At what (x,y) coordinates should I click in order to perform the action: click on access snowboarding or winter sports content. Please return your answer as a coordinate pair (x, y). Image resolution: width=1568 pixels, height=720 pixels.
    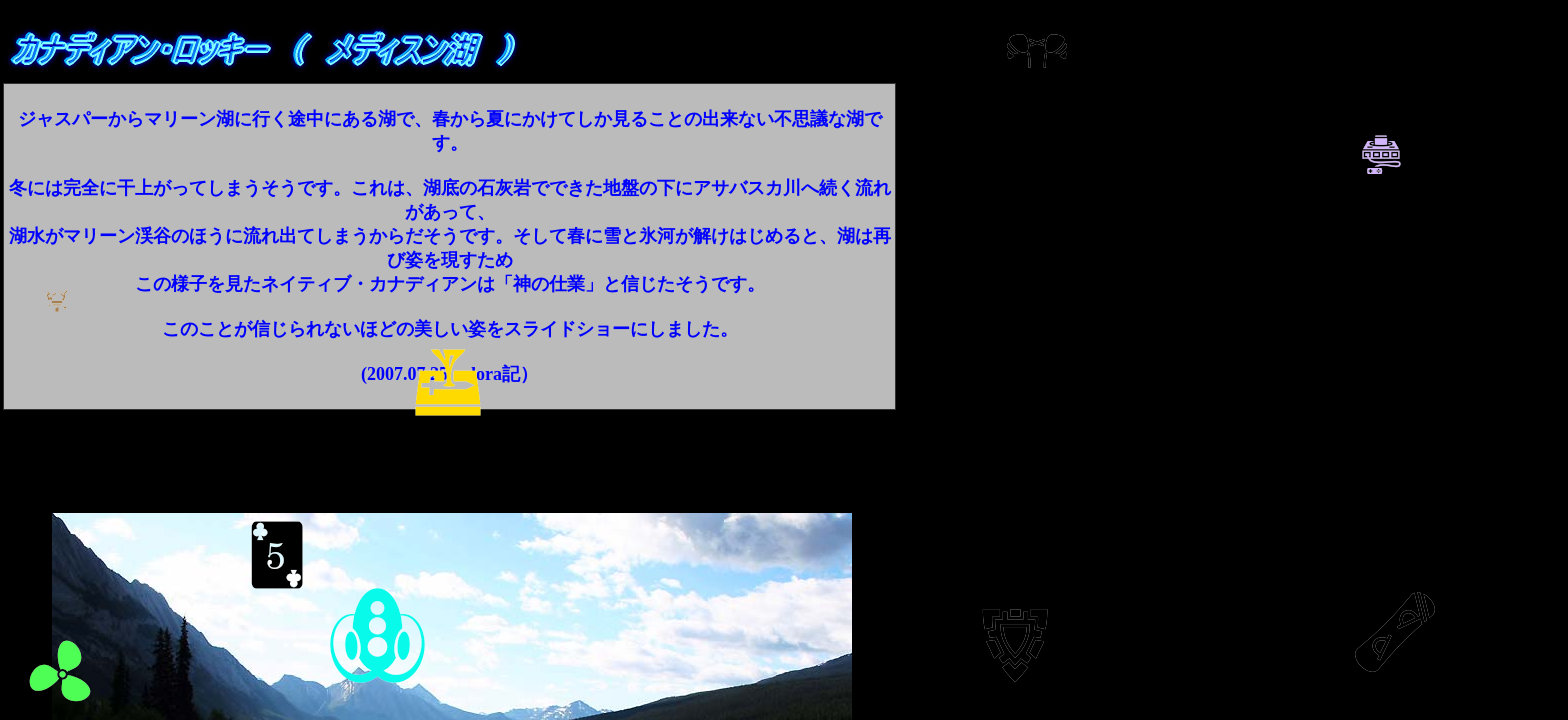
    Looking at the image, I should click on (1395, 632).